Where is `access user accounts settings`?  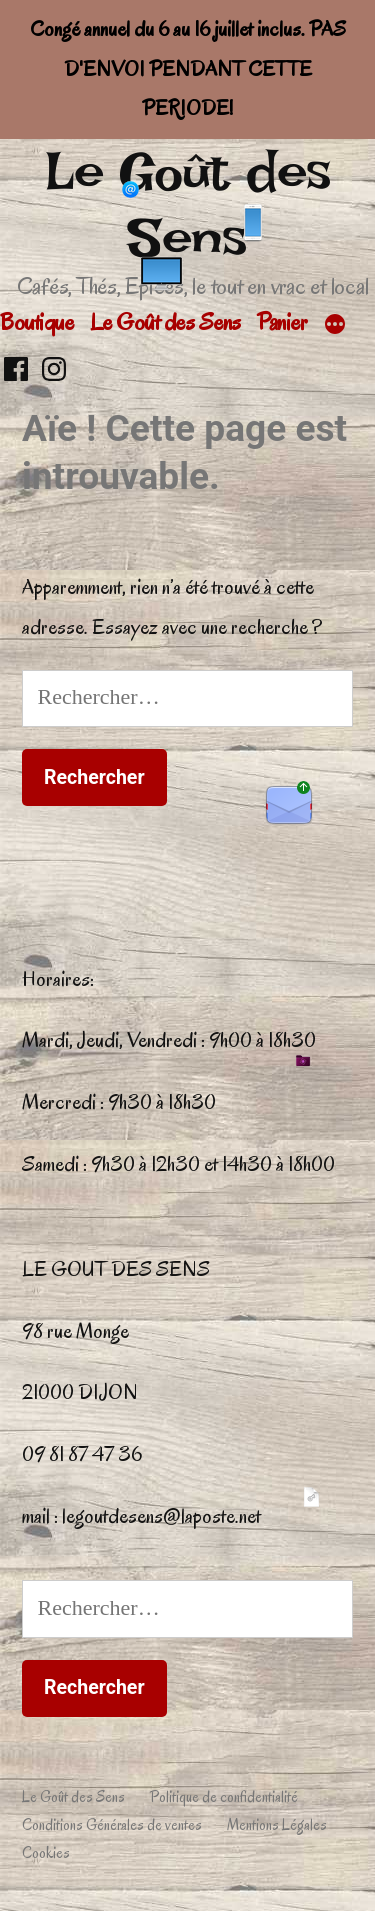
access user accounts settings is located at coordinates (130, 189).